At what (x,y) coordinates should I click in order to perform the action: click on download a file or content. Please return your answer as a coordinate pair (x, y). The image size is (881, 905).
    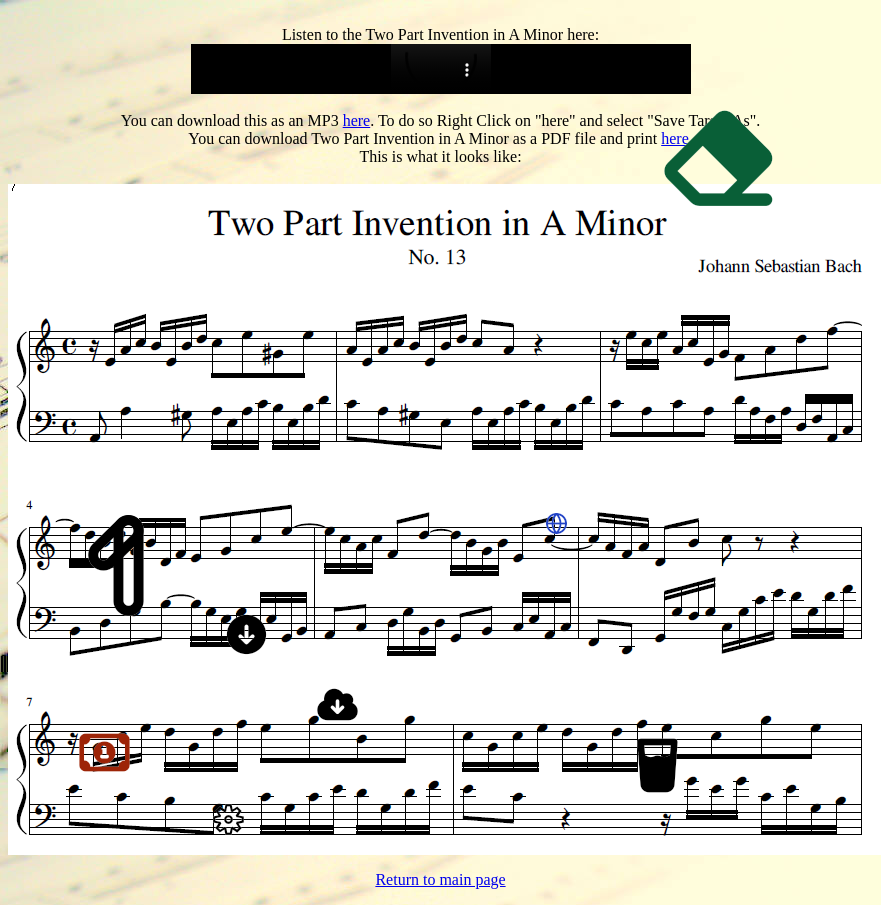
    Looking at the image, I should click on (246, 634).